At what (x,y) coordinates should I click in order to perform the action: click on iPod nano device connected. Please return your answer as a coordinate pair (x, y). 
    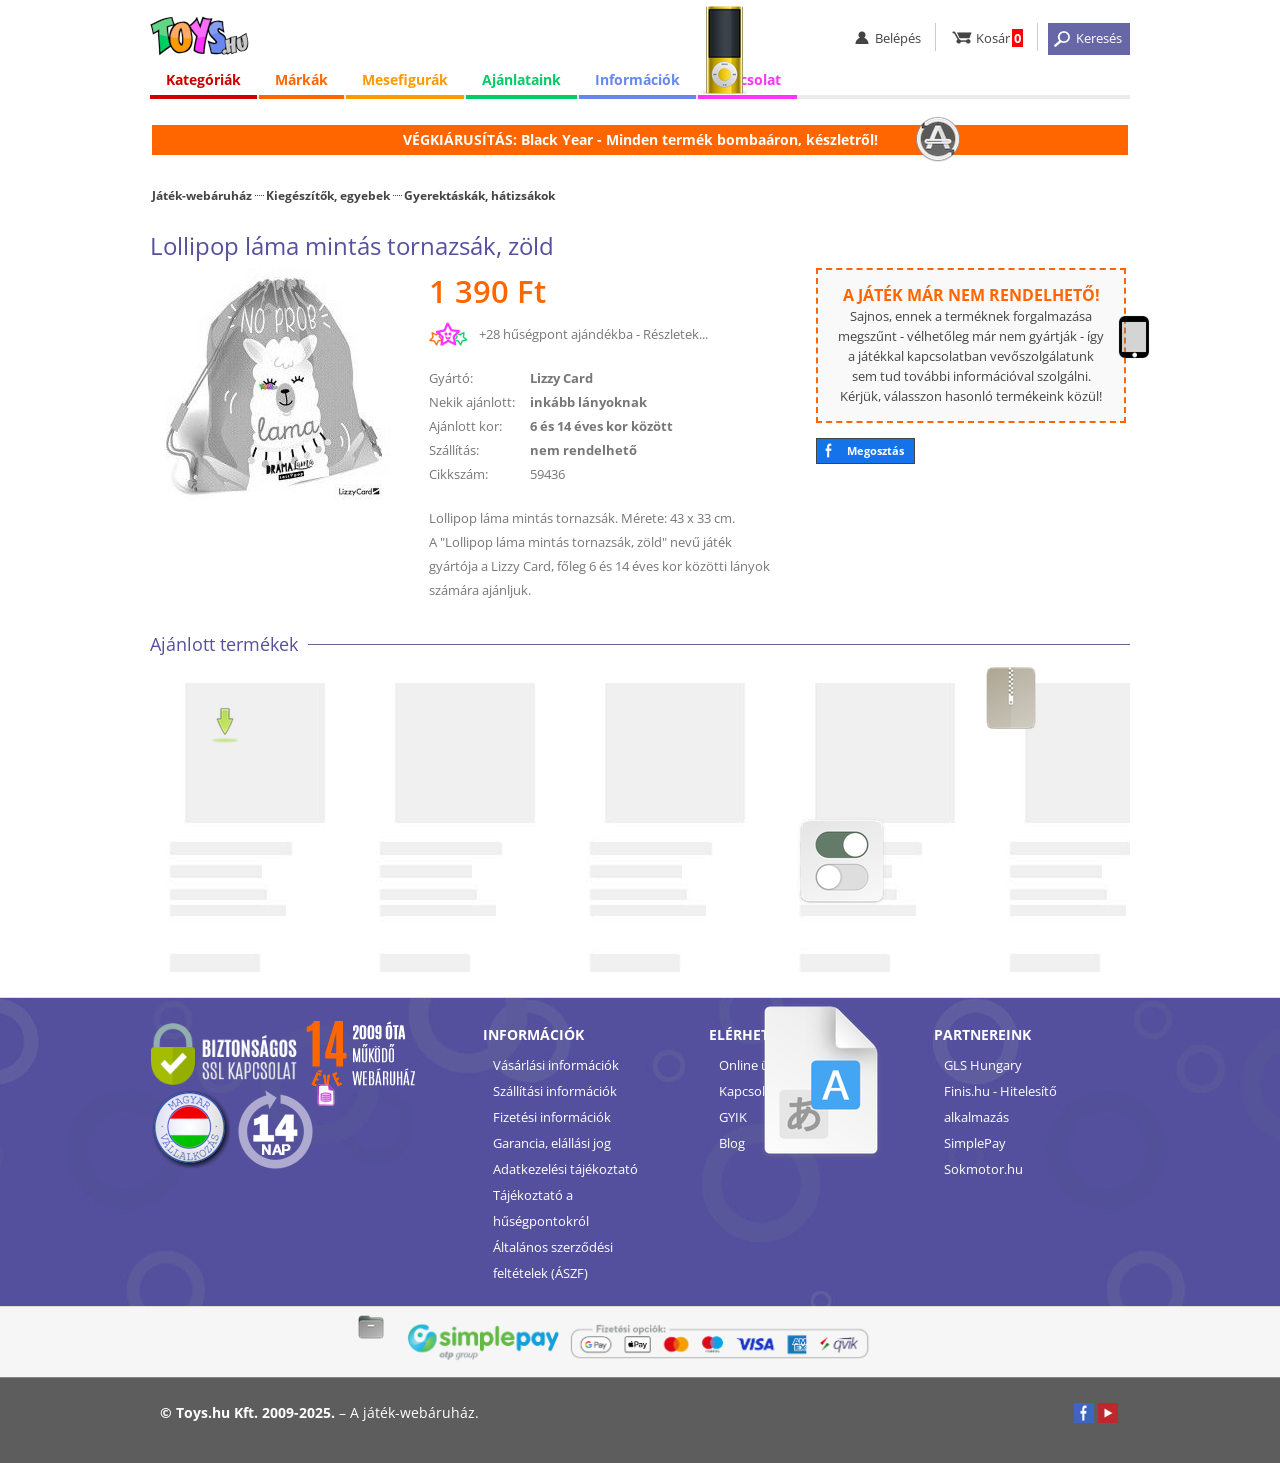
    Looking at the image, I should click on (724, 51).